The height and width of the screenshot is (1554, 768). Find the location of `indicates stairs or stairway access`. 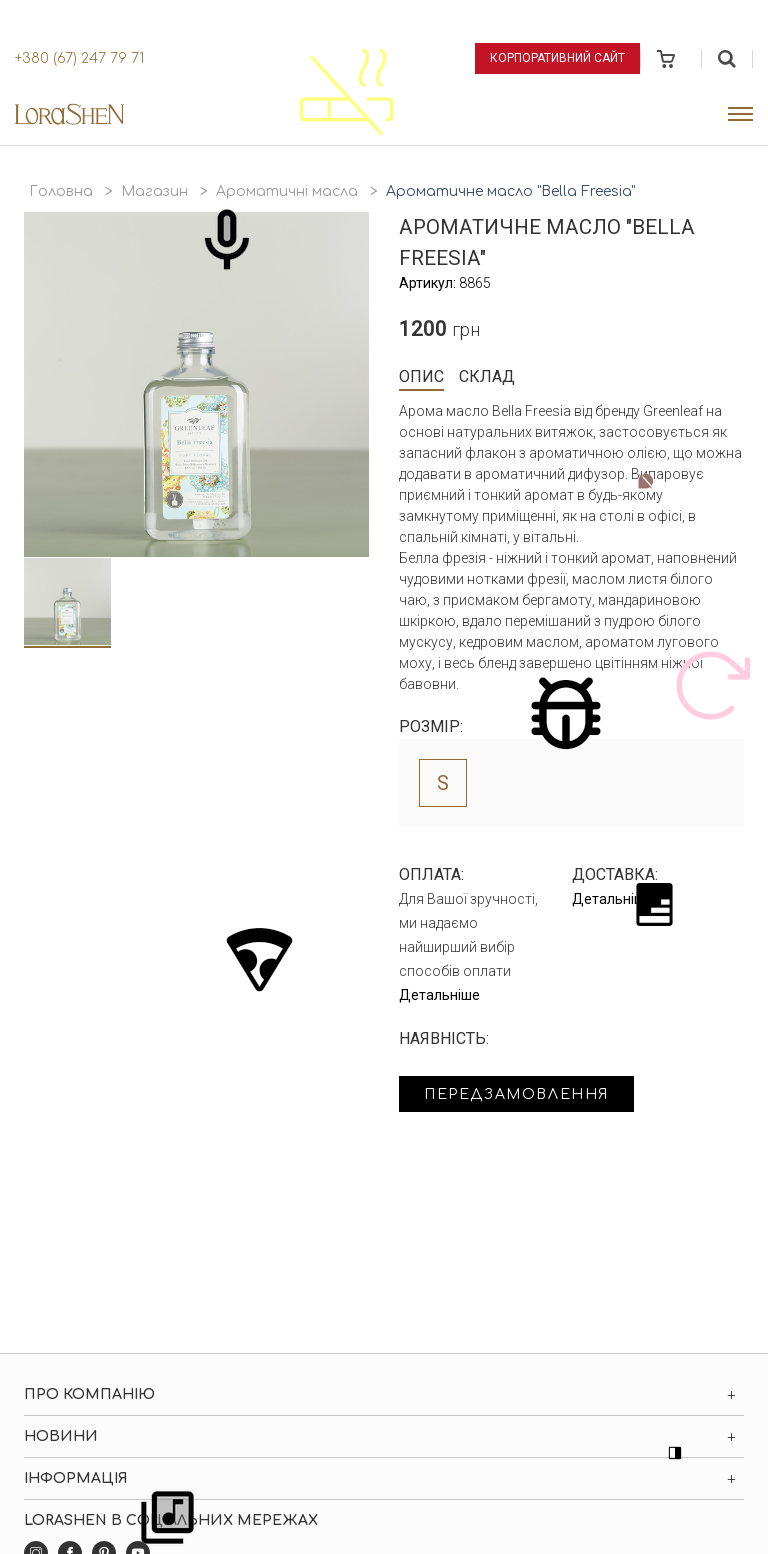

indicates stairs or stairway access is located at coordinates (654, 904).